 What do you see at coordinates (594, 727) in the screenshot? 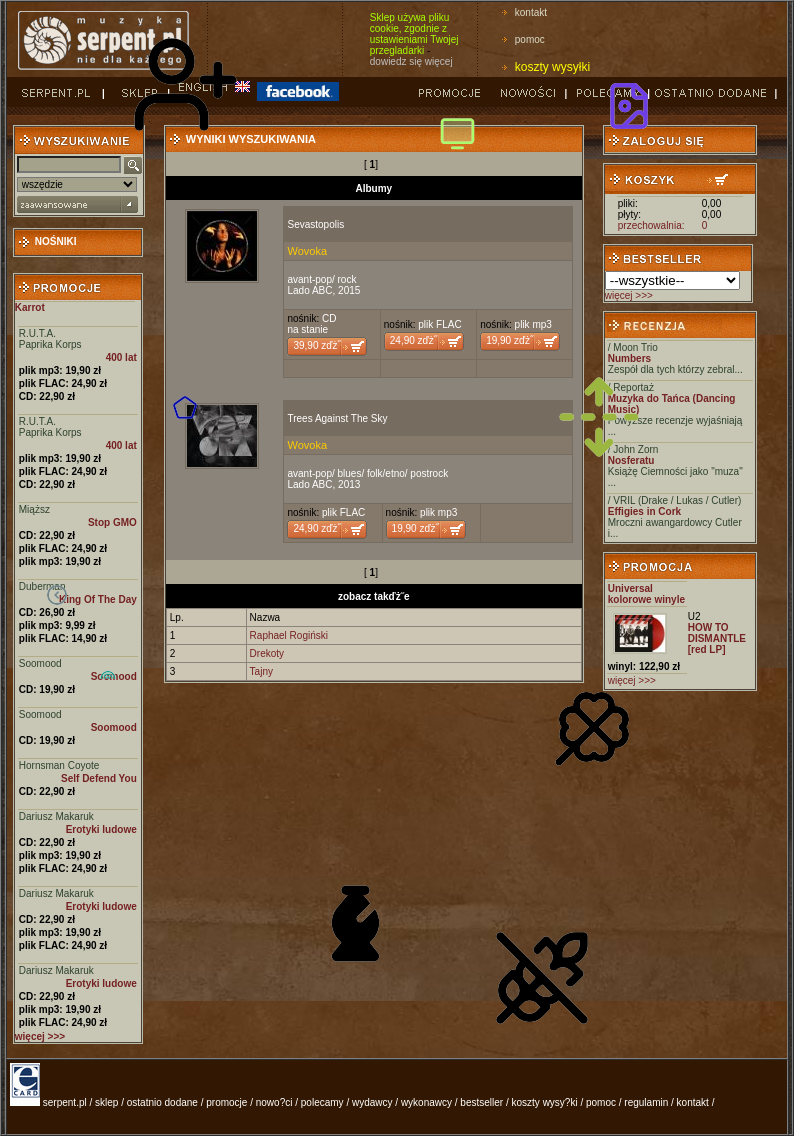
I see `indicates a lucky or bonus reward feature` at bounding box center [594, 727].